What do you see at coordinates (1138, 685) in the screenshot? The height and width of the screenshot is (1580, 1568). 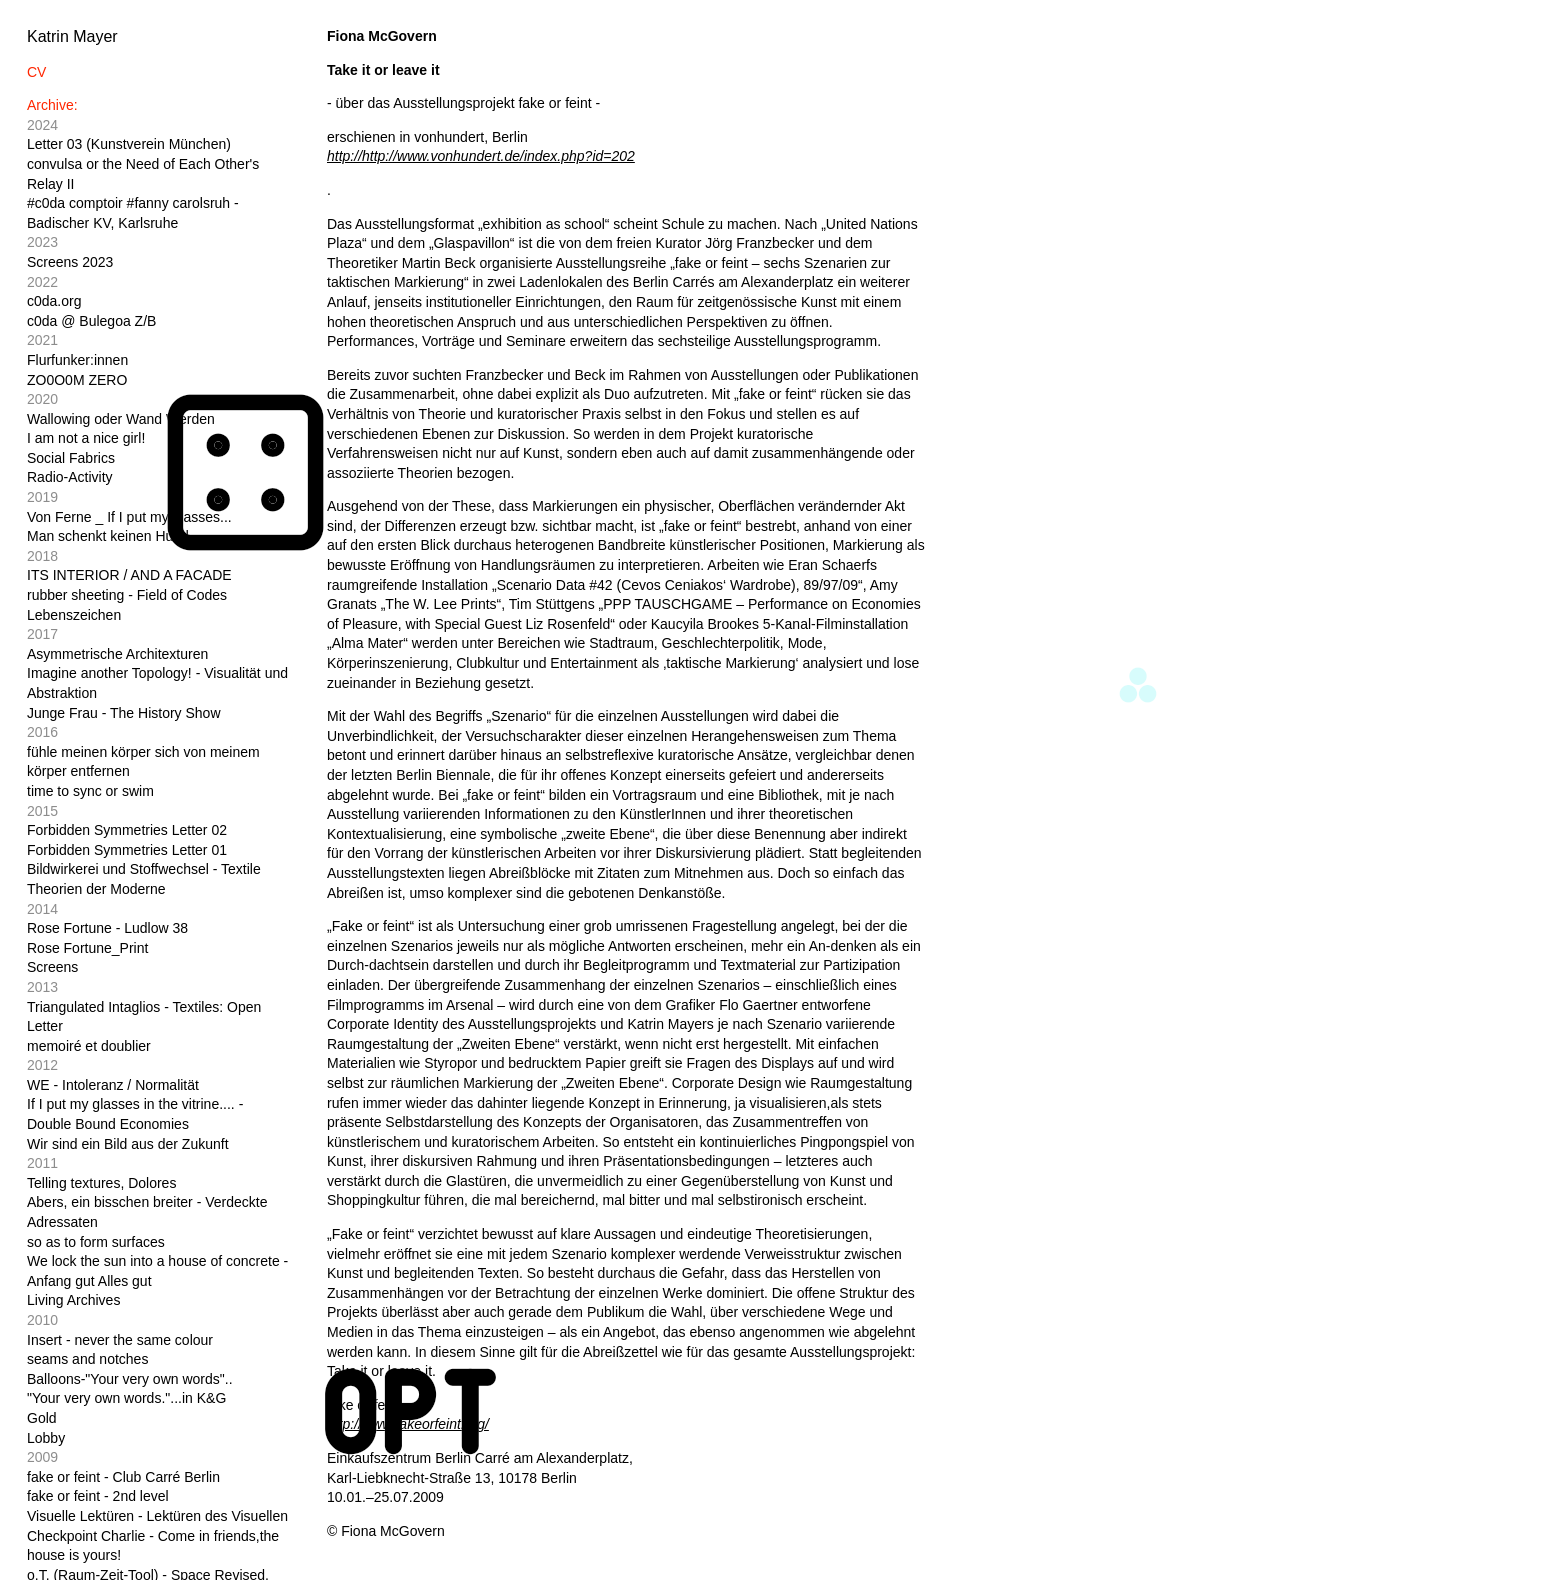 I see `view connected accounts or integrations` at bounding box center [1138, 685].